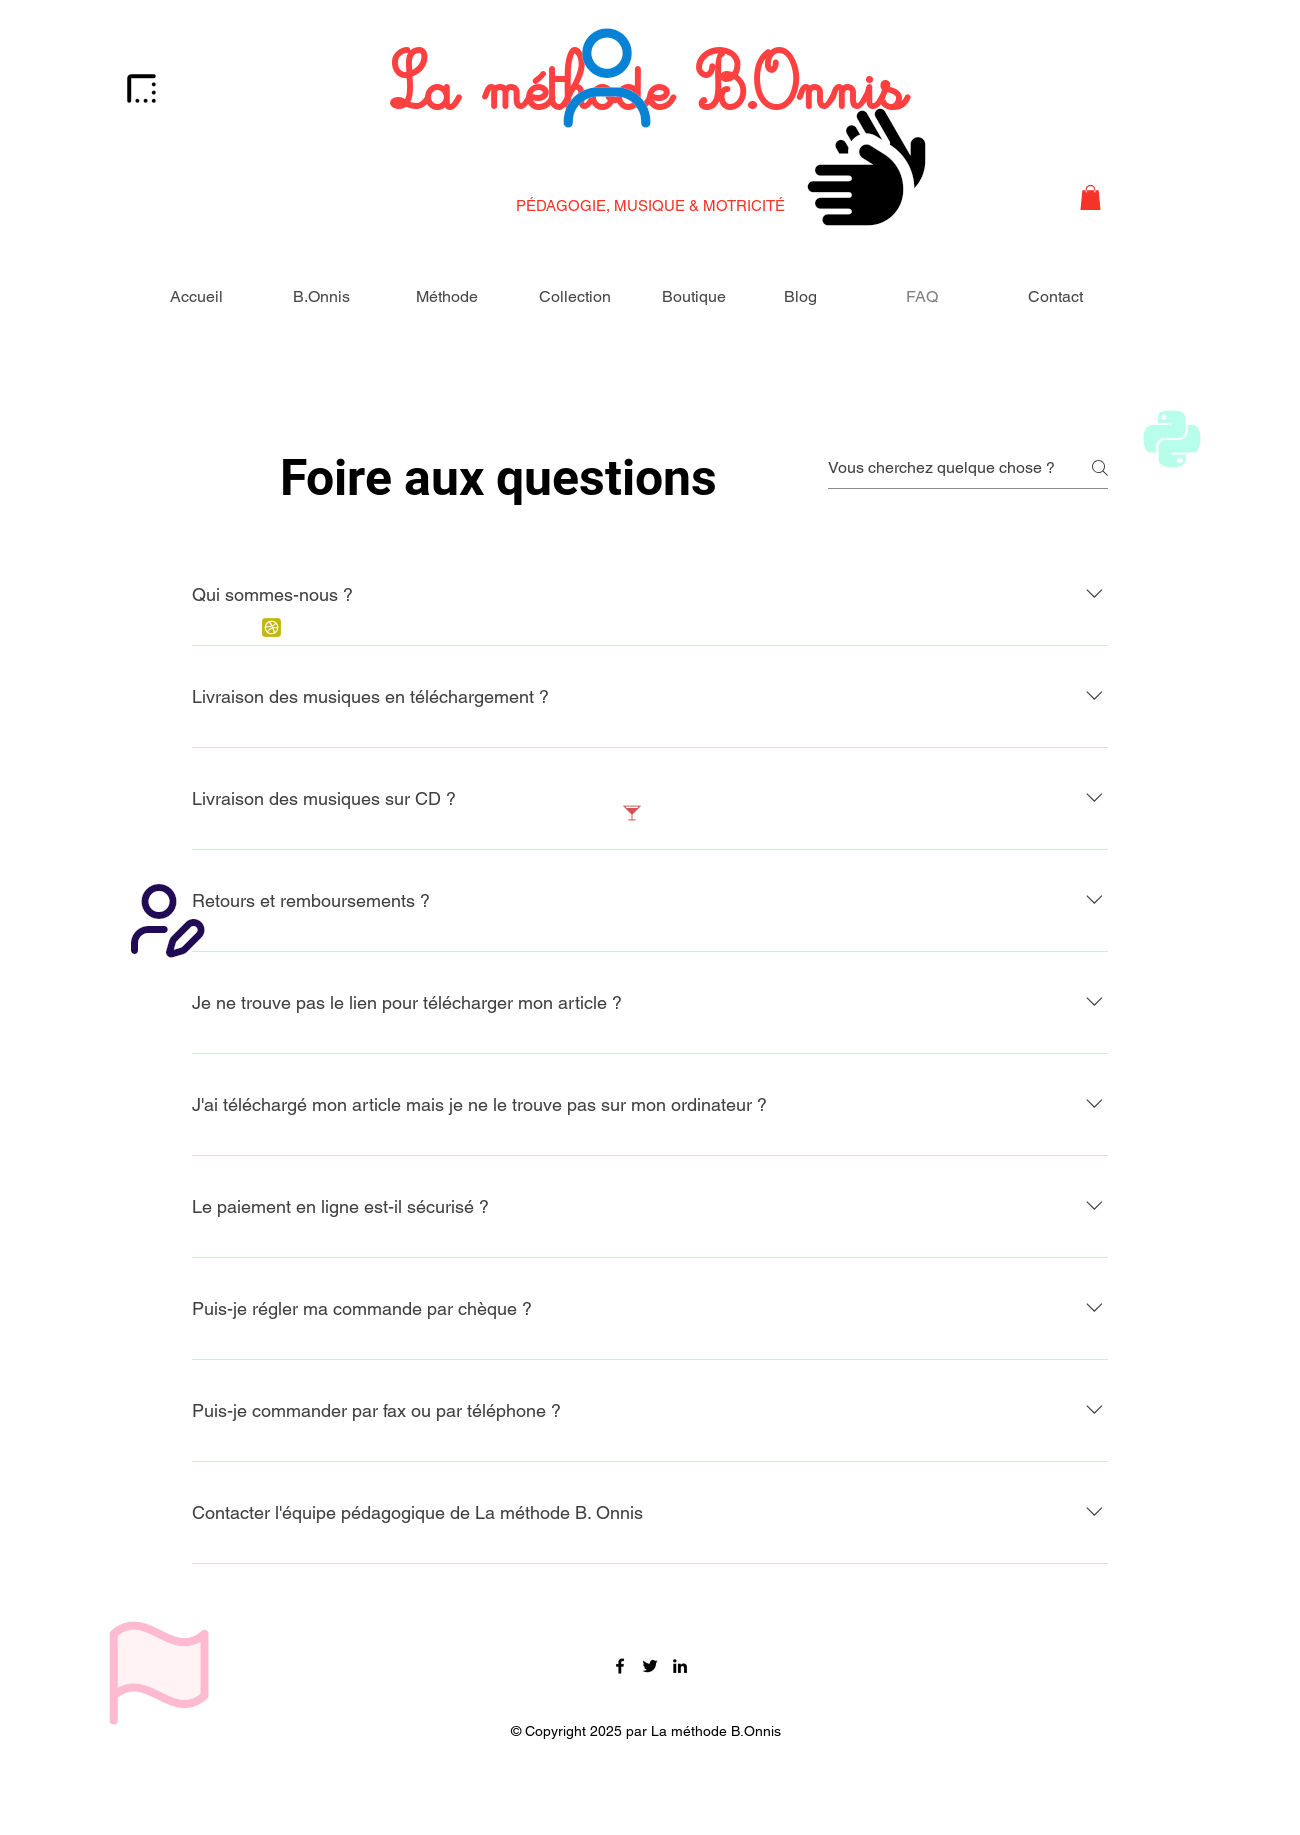 This screenshot has height=1835, width=1300. Describe the element at coordinates (632, 813) in the screenshot. I see `access bar or cocktail menu` at that location.